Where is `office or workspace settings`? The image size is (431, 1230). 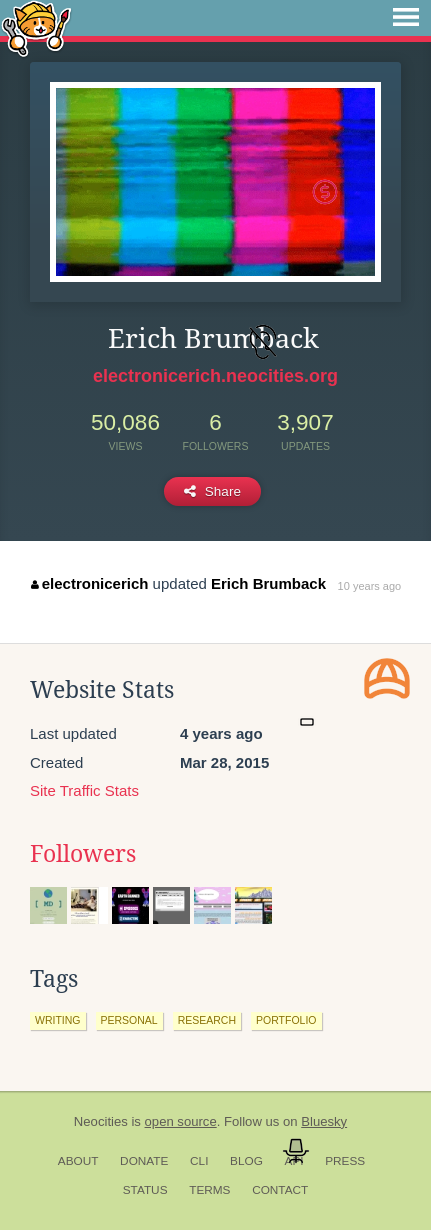 office or workspace settings is located at coordinates (296, 1151).